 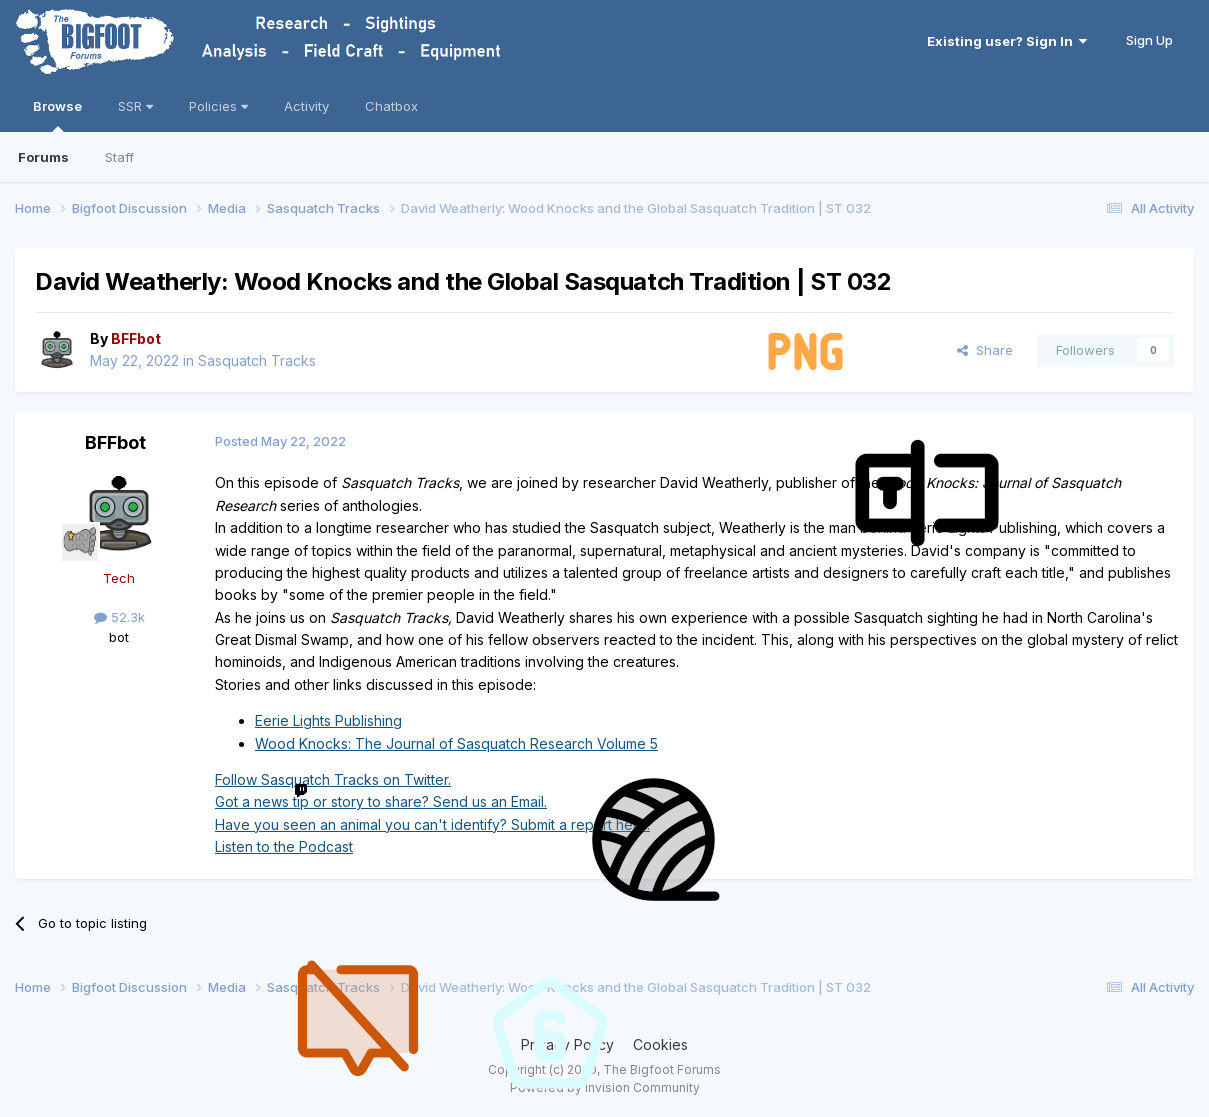 What do you see at coordinates (301, 790) in the screenshot?
I see `open Twitch app` at bounding box center [301, 790].